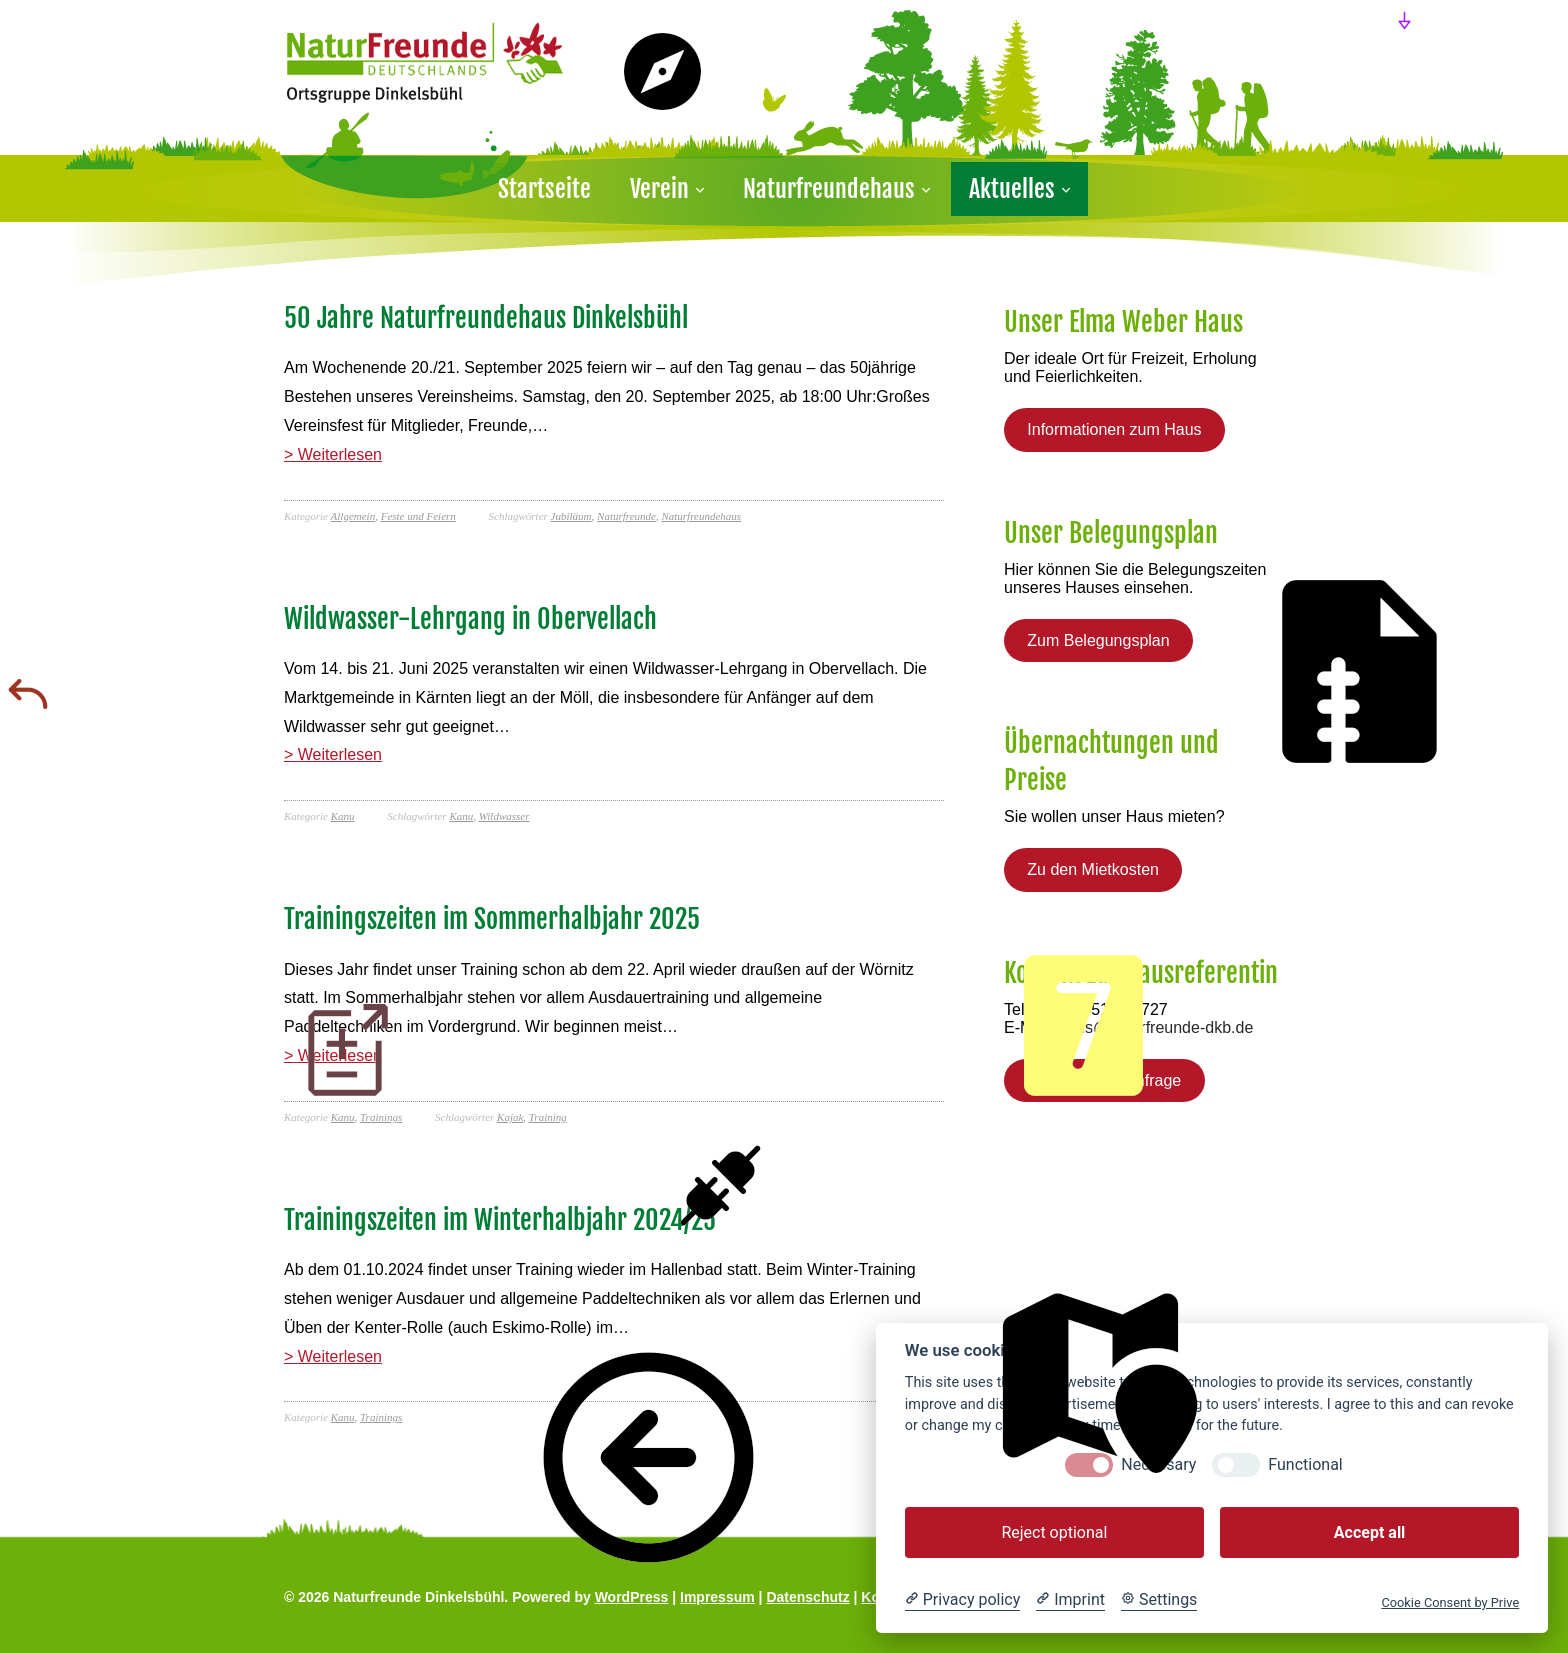 The width and height of the screenshot is (1568, 1653). Describe the element at coordinates (662, 71) in the screenshot. I see `explore nearby places or content` at that location.